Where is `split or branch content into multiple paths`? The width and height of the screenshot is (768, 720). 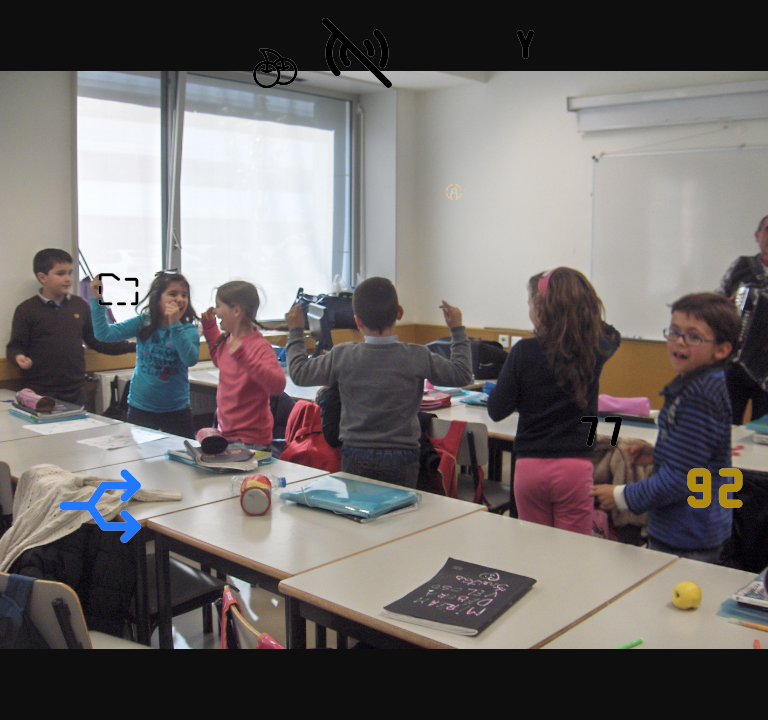
split or branch content into multiple paths is located at coordinates (100, 506).